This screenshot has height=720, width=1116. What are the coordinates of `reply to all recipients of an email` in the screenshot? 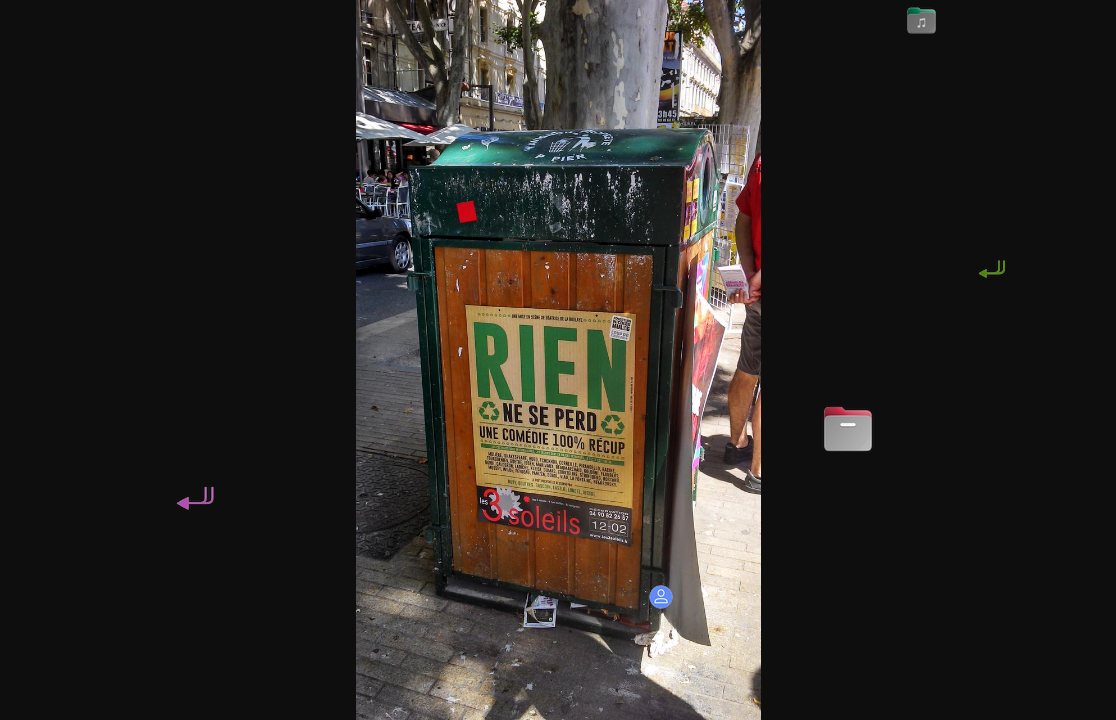 It's located at (991, 267).